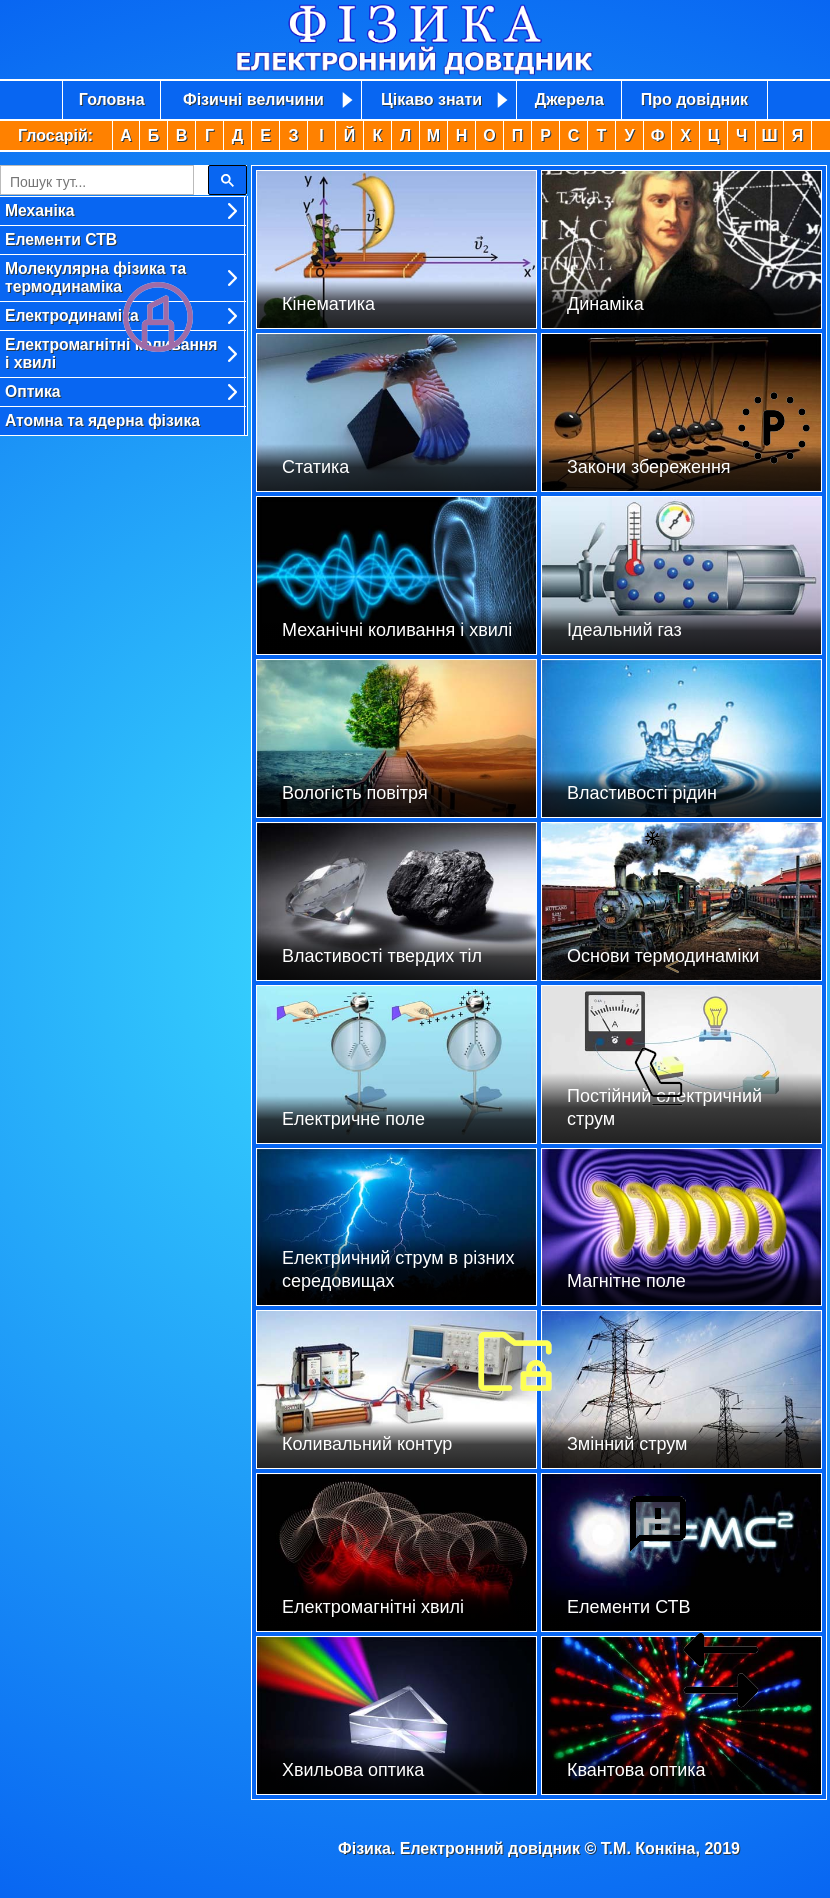 Image resolution: width=830 pixels, height=1898 pixels. What do you see at coordinates (652, 838) in the screenshot?
I see `activate cooling or air conditioning mode` at bounding box center [652, 838].